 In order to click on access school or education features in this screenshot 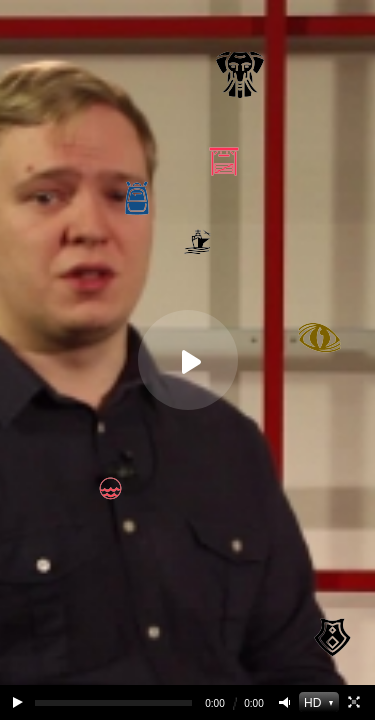, I will do `click(137, 198)`.